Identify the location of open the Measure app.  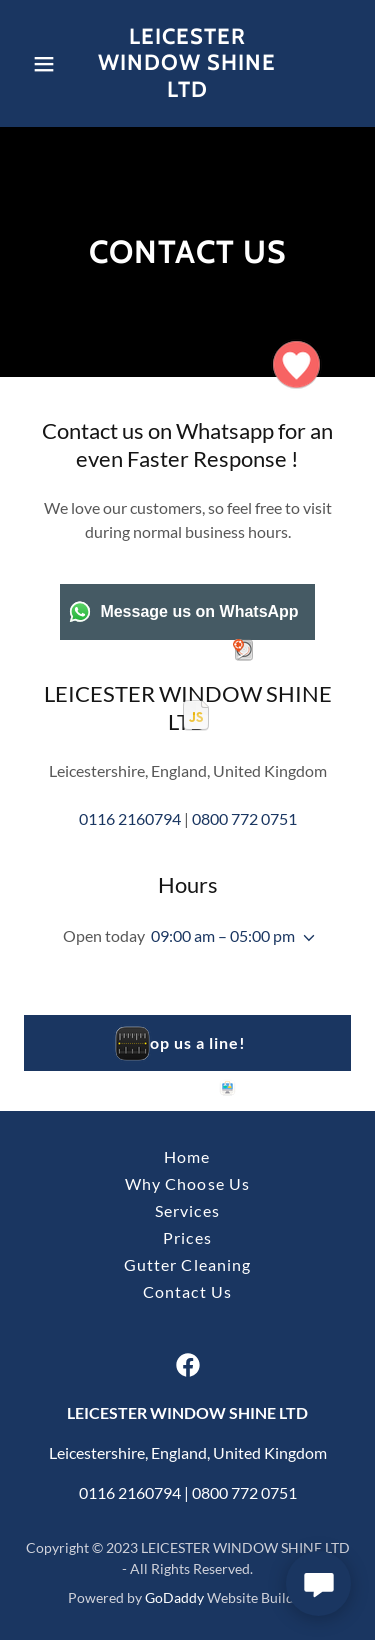
(132, 1043).